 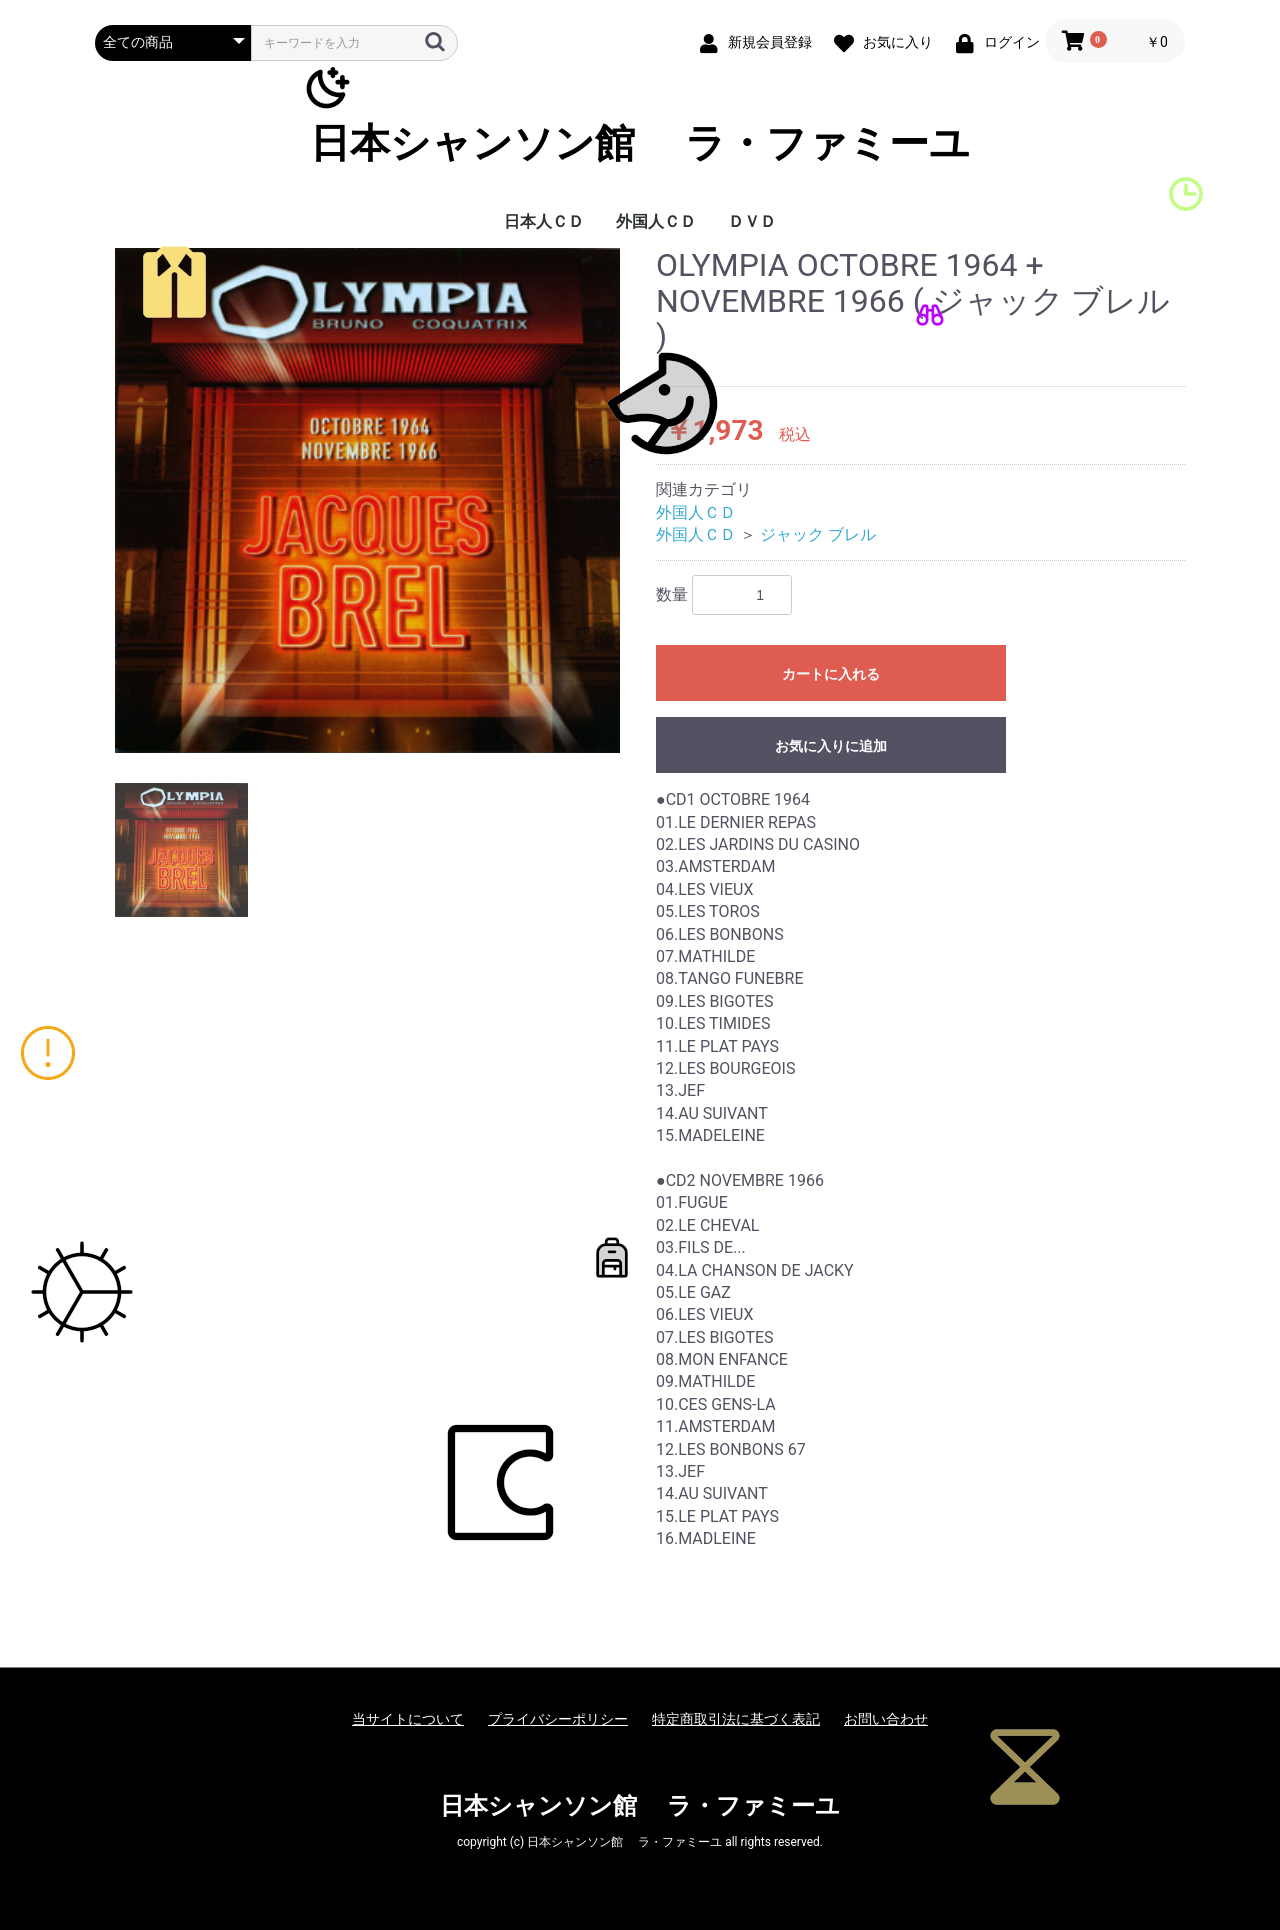 What do you see at coordinates (1186, 194) in the screenshot?
I see `view time or clock settings` at bounding box center [1186, 194].